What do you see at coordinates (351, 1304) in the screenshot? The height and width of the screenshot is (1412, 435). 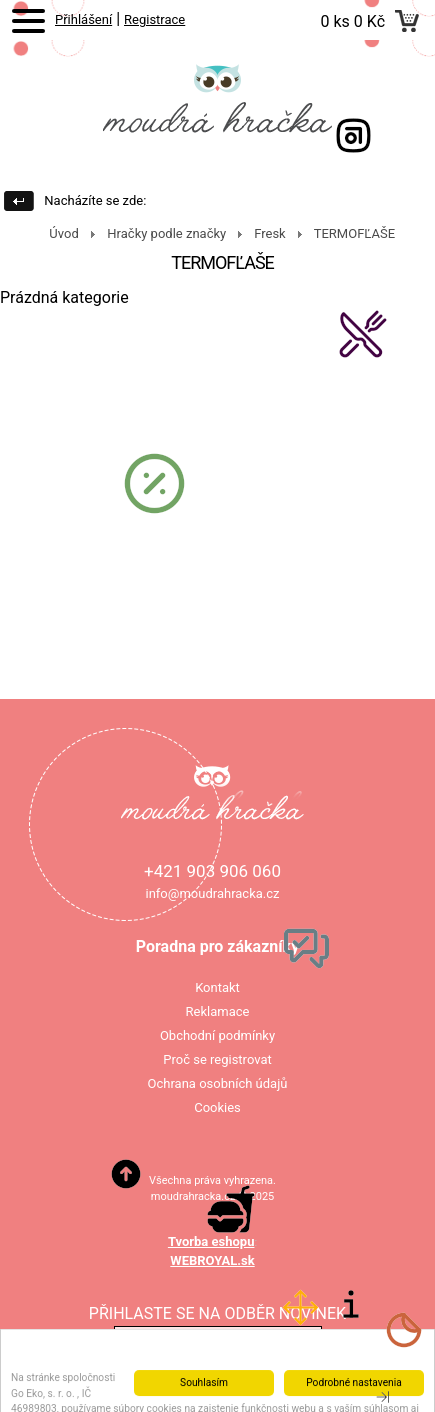 I see `view more information or details` at bounding box center [351, 1304].